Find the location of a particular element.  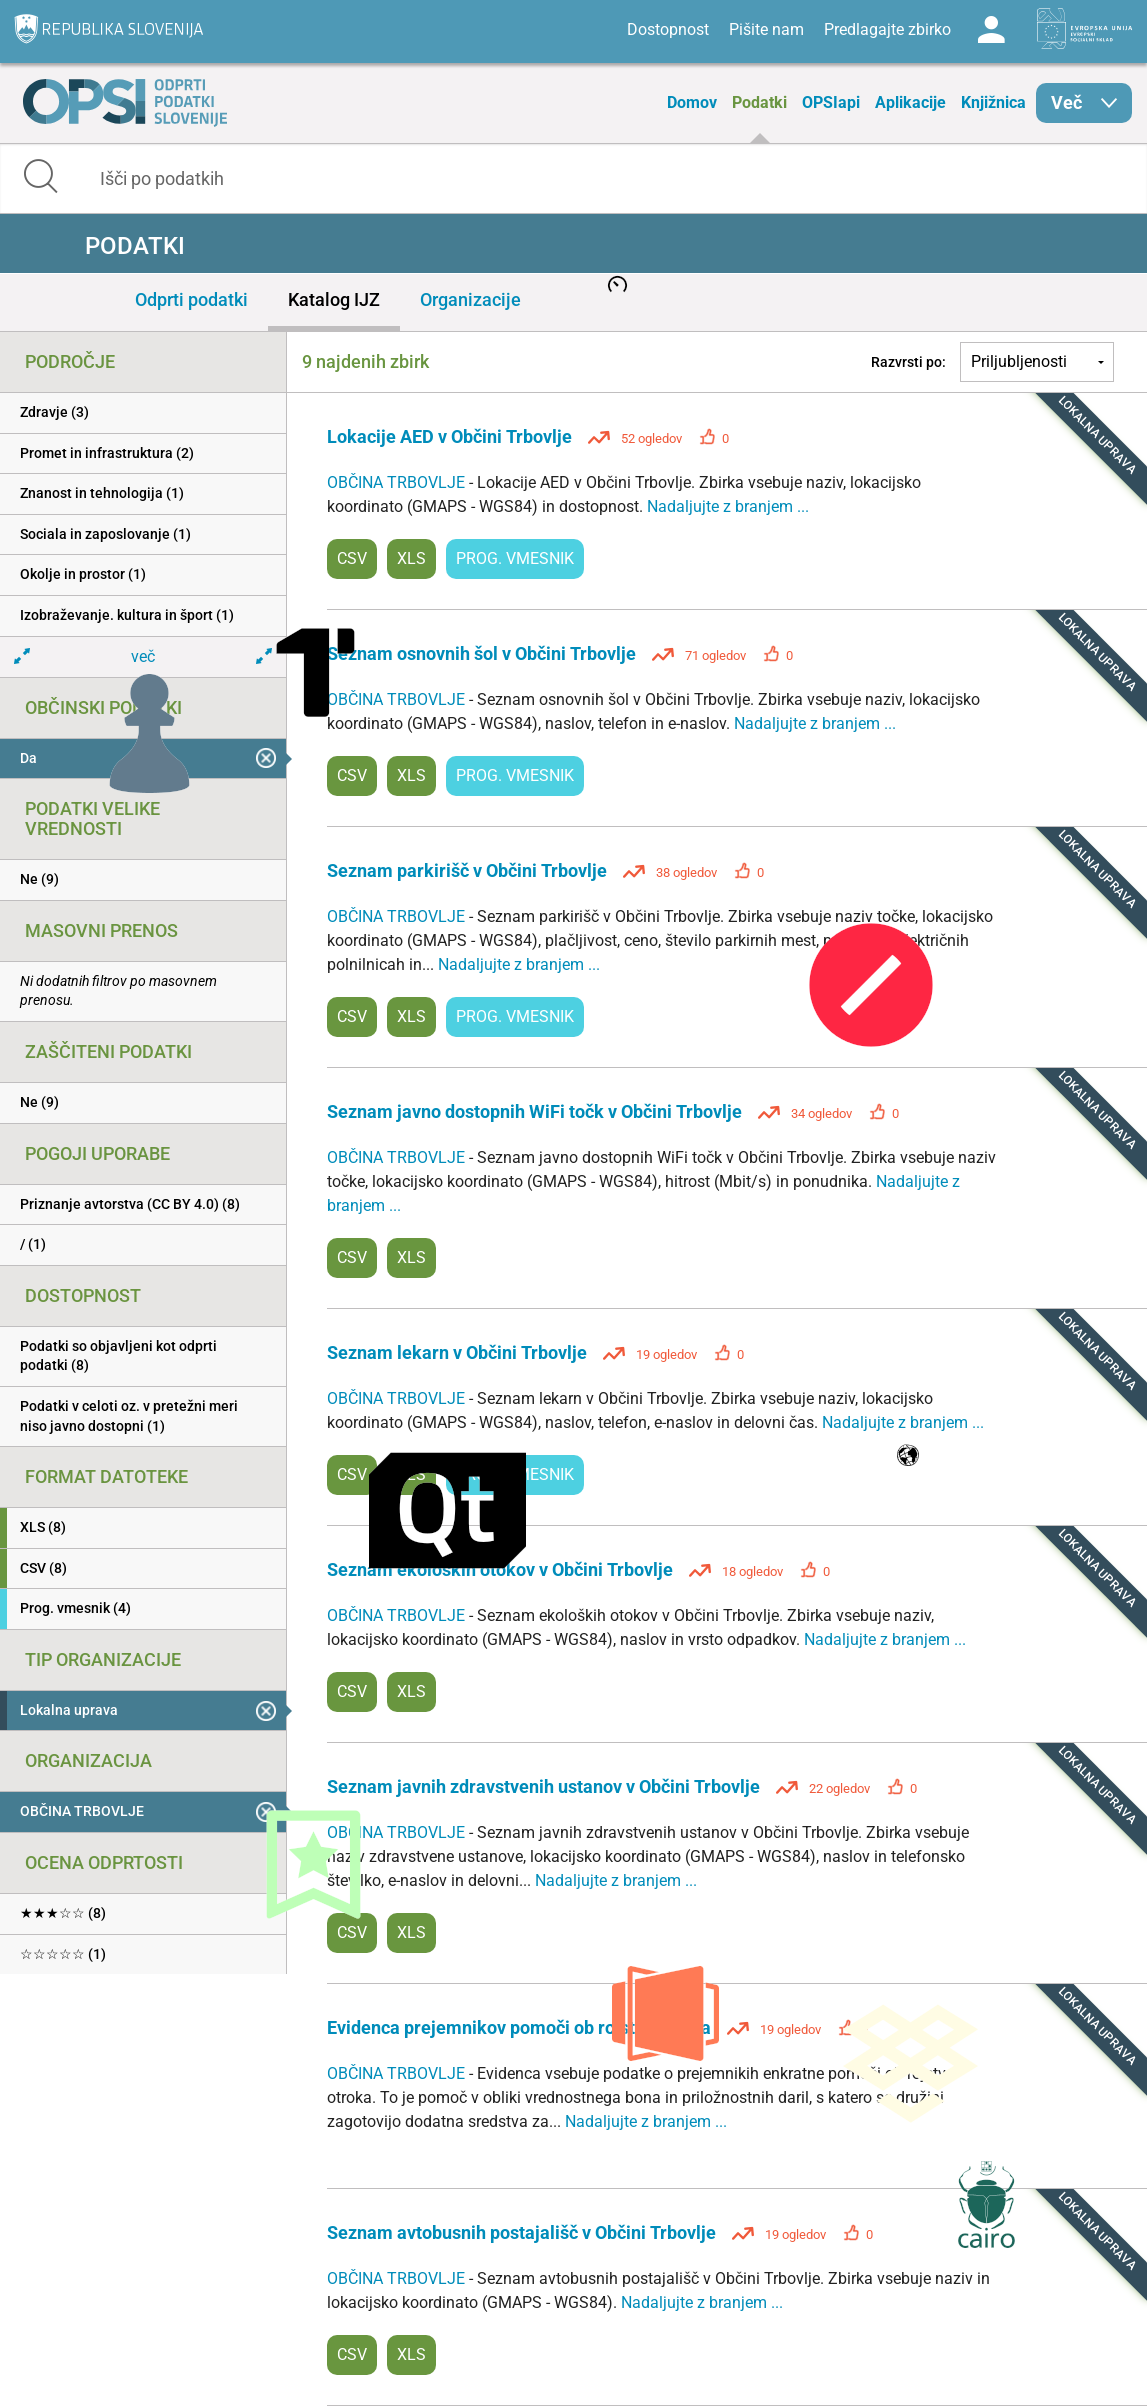

Cairo graphics library logo is located at coordinates (986, 2204).